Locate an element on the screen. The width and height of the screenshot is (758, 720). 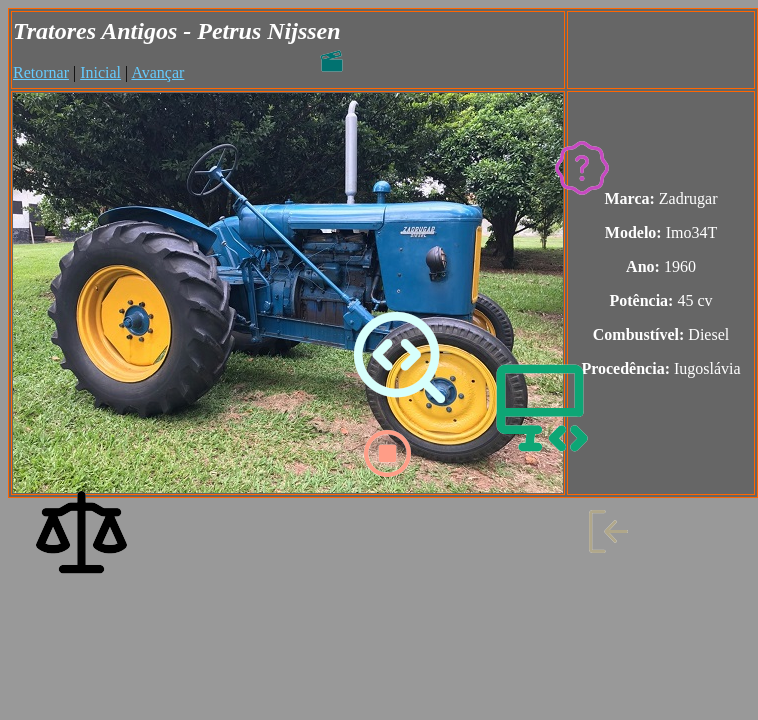
stop media playback is located at coordinates (387, 453).